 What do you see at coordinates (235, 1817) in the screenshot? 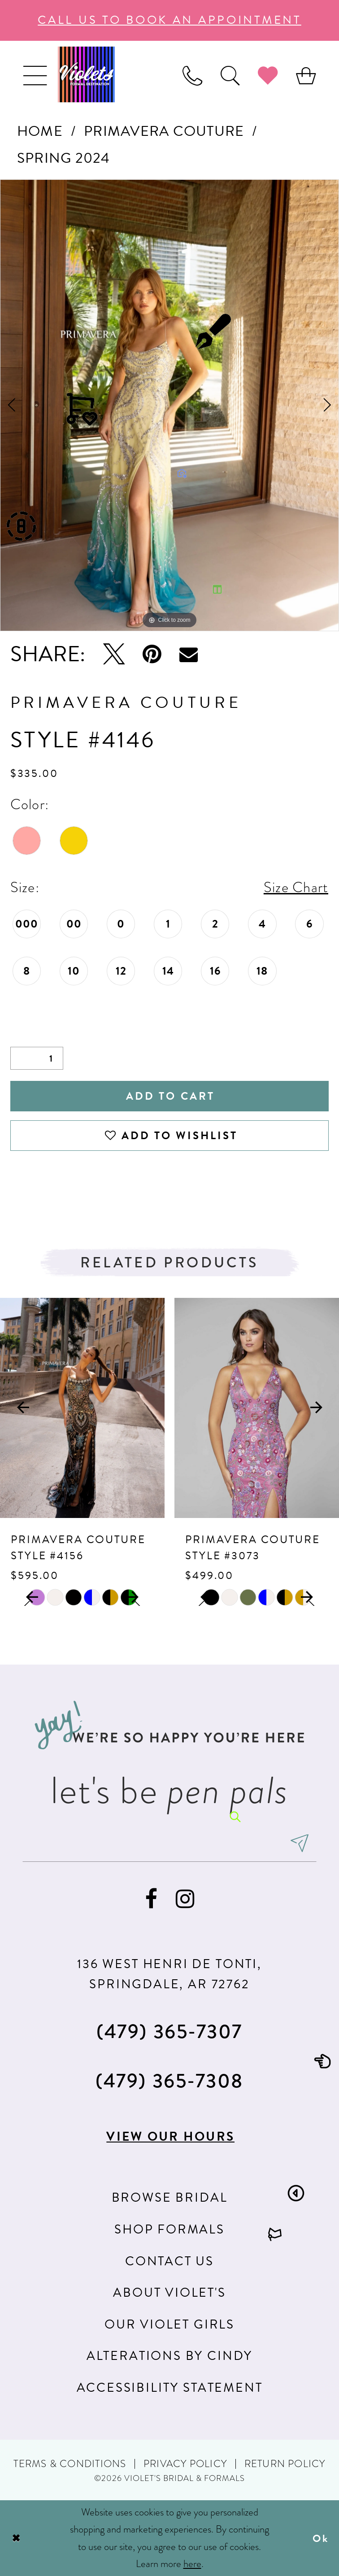
I see `search for content or items` at bounding box center [235, 1817].